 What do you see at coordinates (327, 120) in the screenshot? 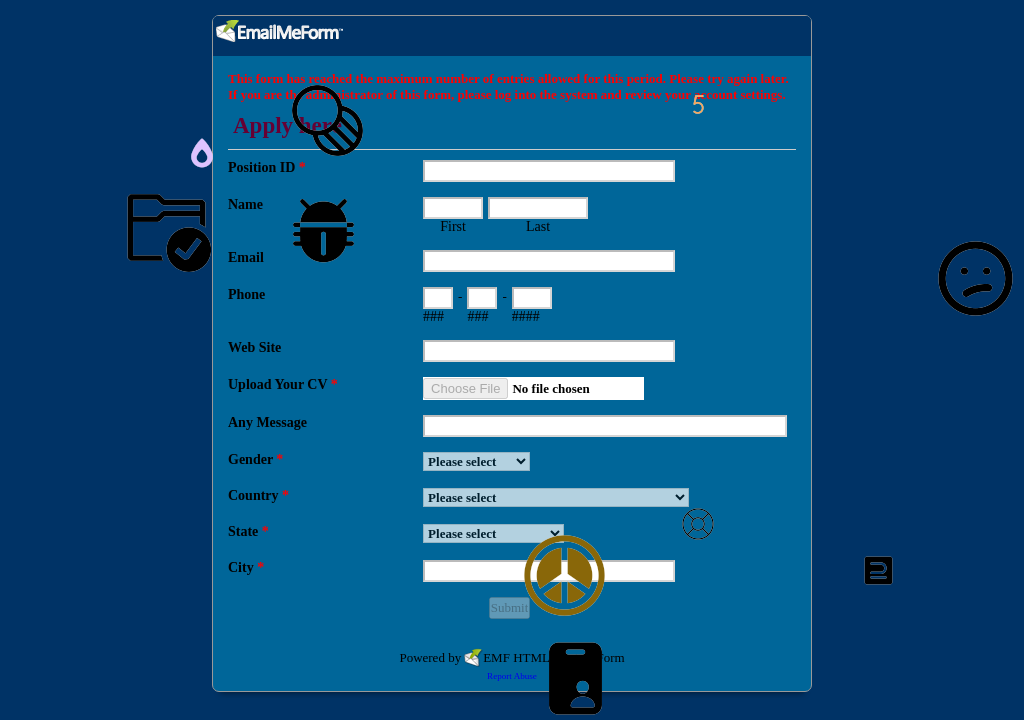
I see `subtract one shape from another` at bounding box center [327, 120].